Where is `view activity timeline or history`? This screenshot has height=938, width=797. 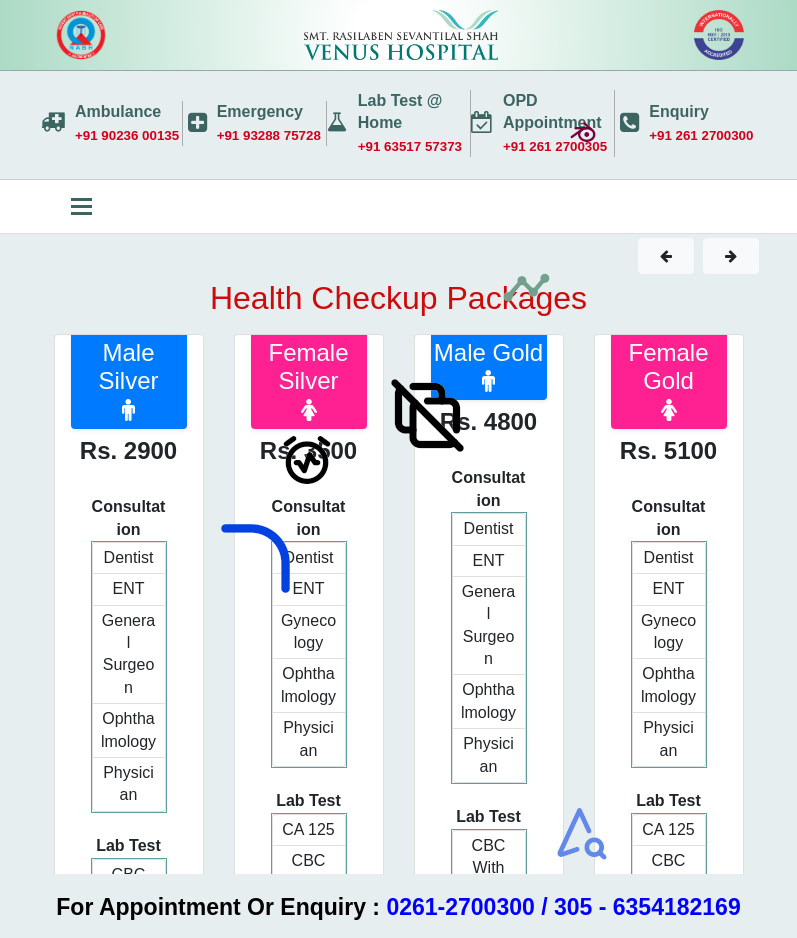 view activity timeline or history is located at coordinates (526, 287).